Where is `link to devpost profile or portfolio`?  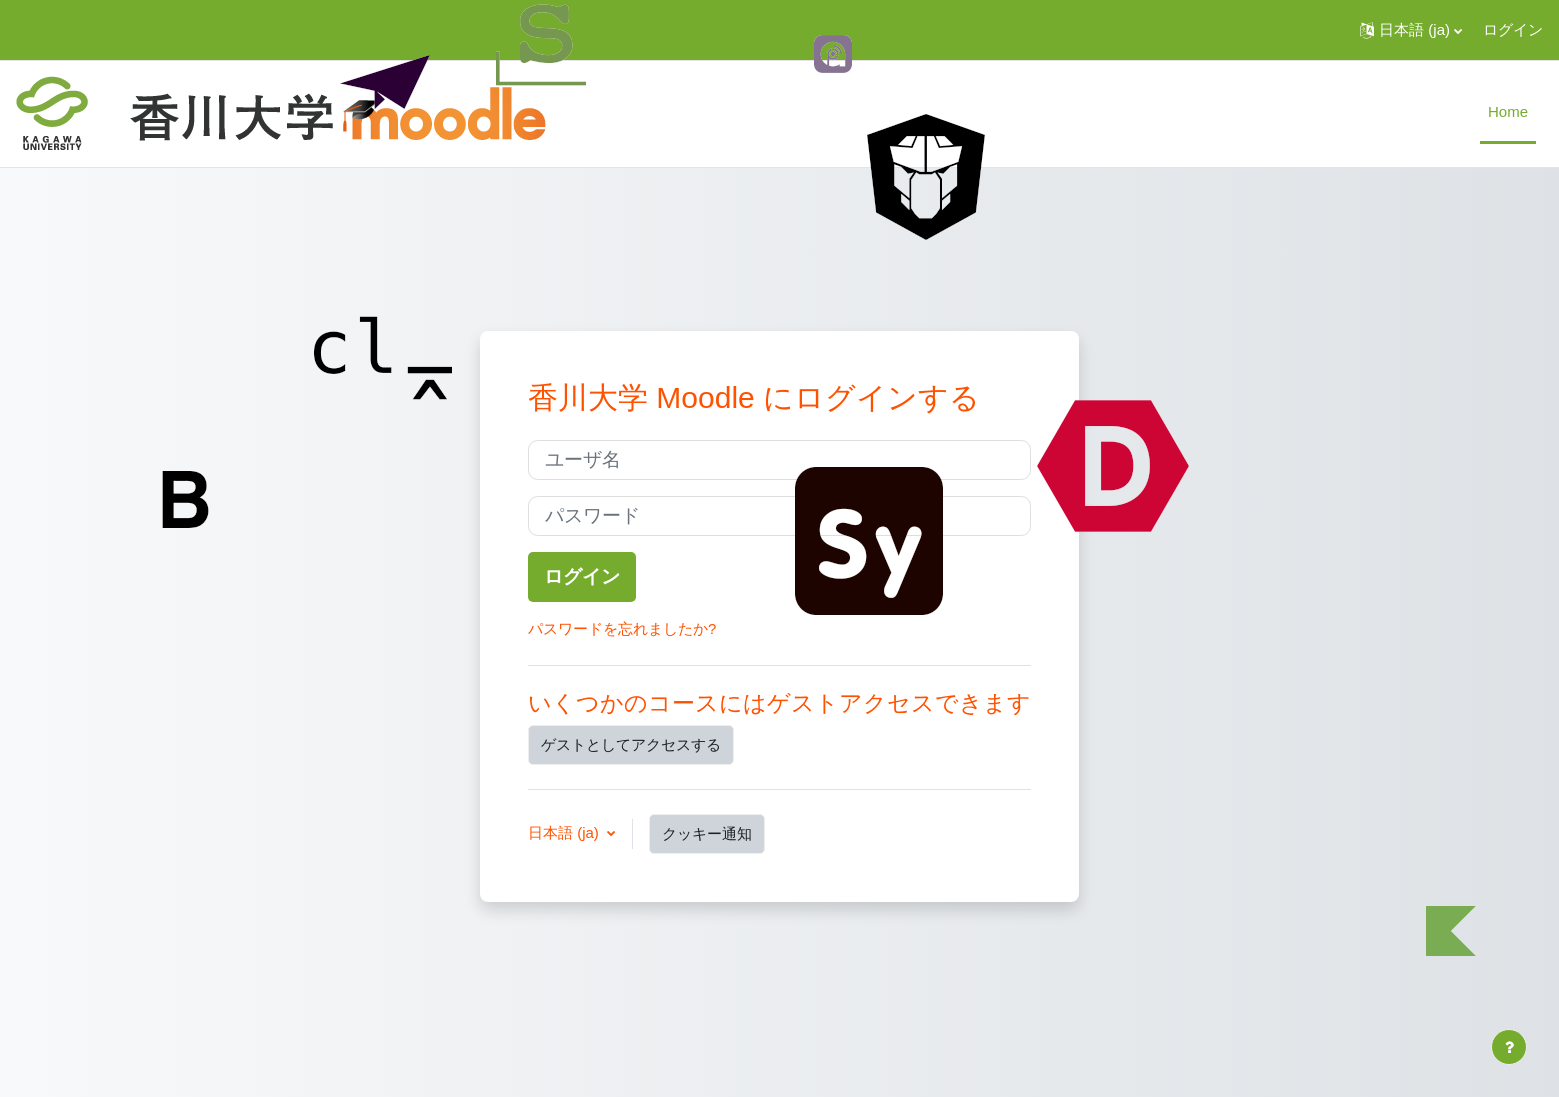
link to devpost profile or portfolio is located at coordinates (1113, 466).